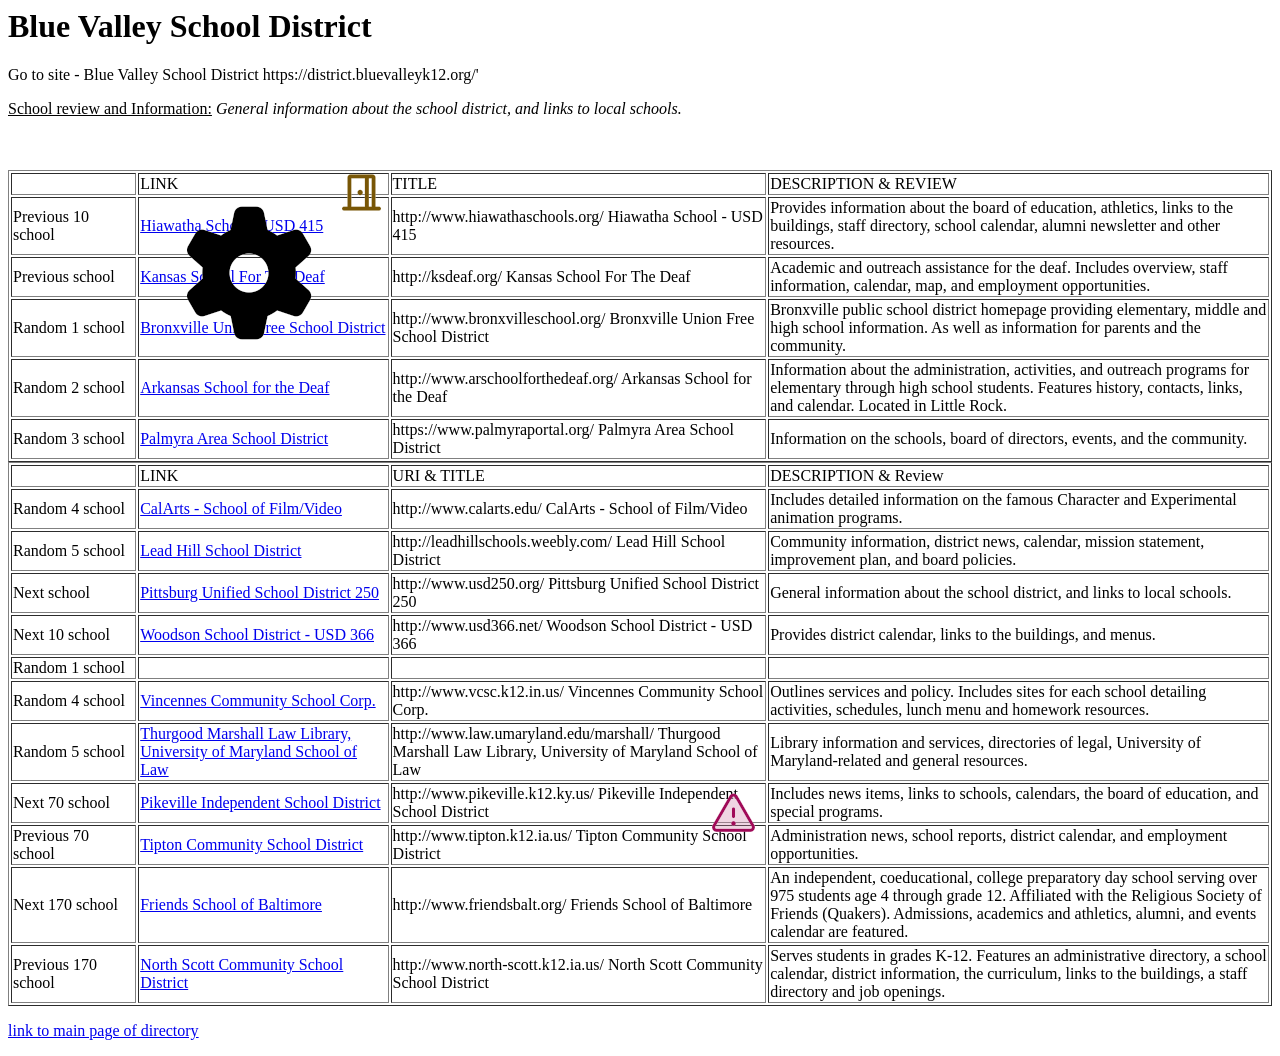  Describe the element at coordinates (733, 813) in the screenshot. I see `indicates a warning or caution state` at that location.